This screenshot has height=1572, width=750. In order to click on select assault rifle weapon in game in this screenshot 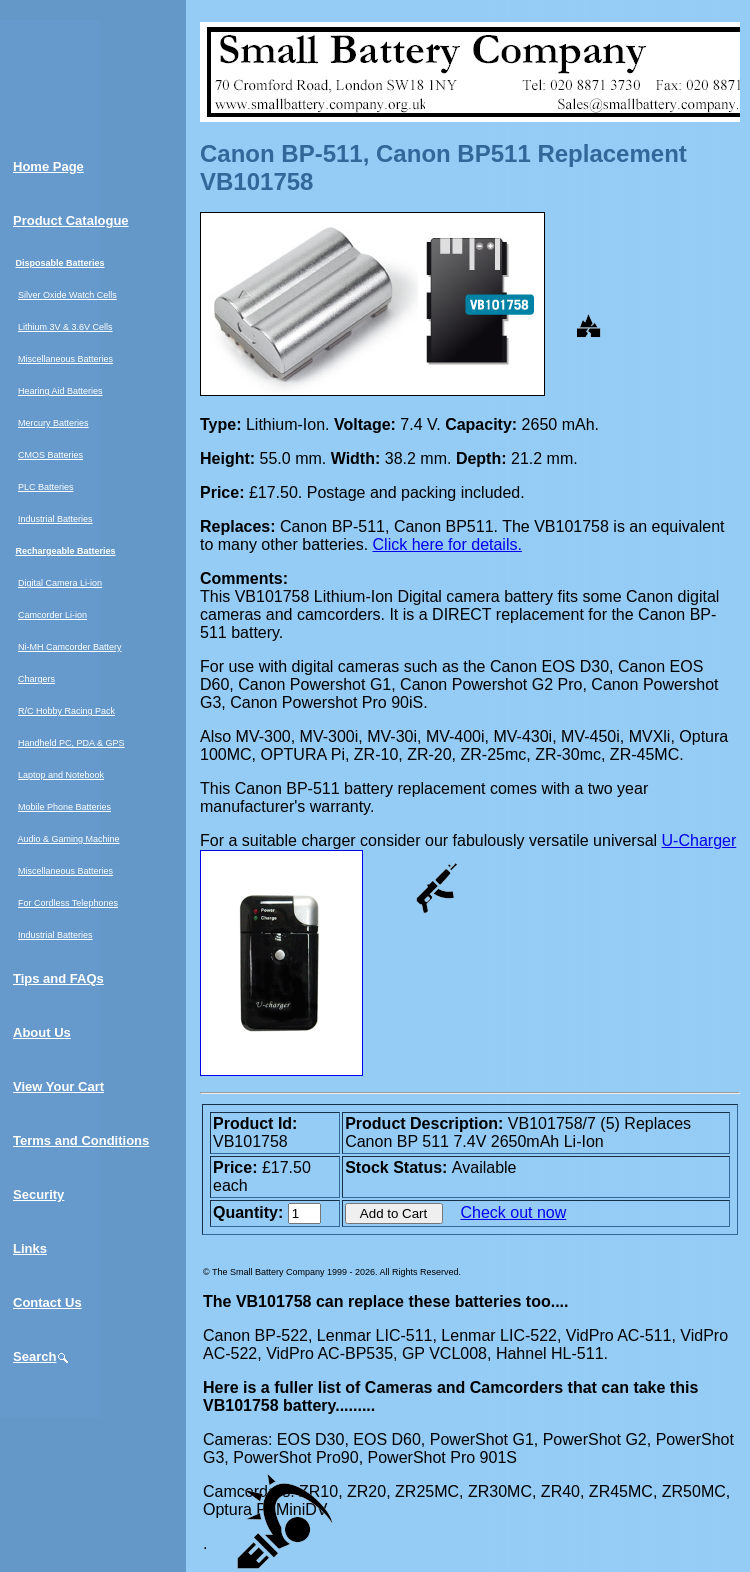, I will do `click(437, 888)`.